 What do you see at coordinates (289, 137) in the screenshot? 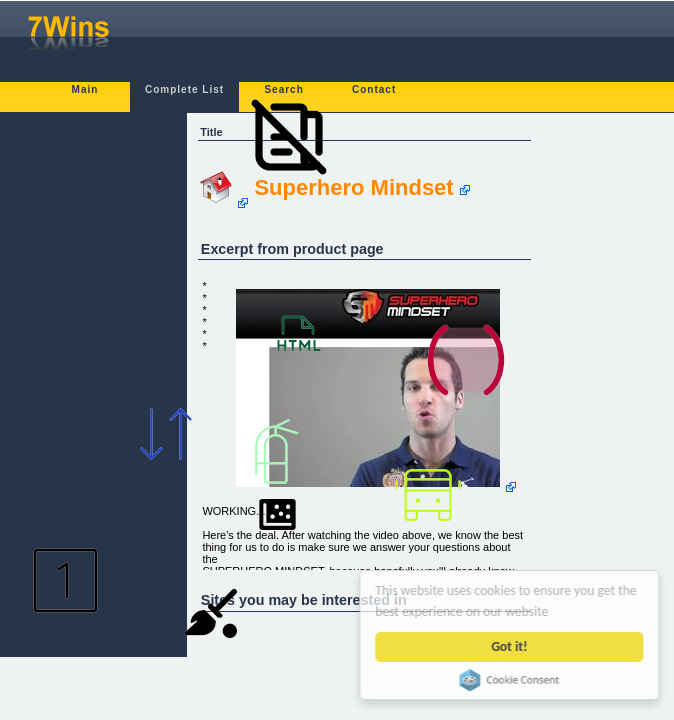
I see `disable news feed notifications` at bounding box center [289, 137].